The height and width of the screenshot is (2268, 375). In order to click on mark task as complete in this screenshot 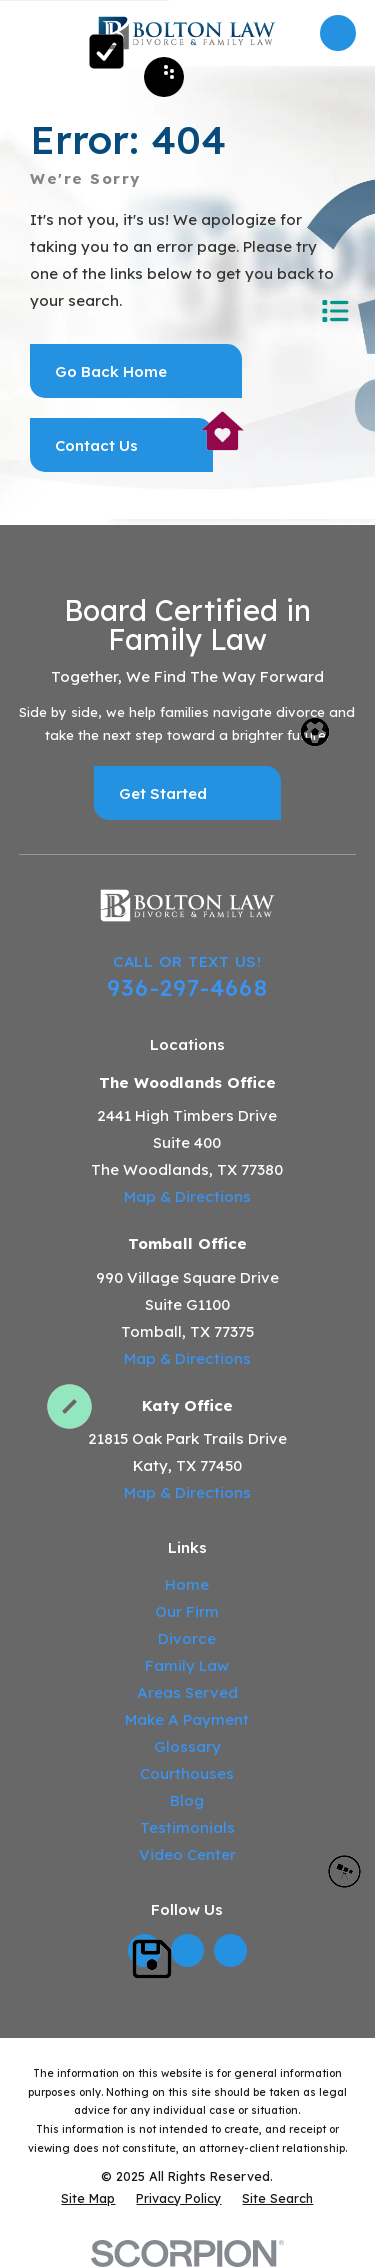, I will do `click(106, 51)`.